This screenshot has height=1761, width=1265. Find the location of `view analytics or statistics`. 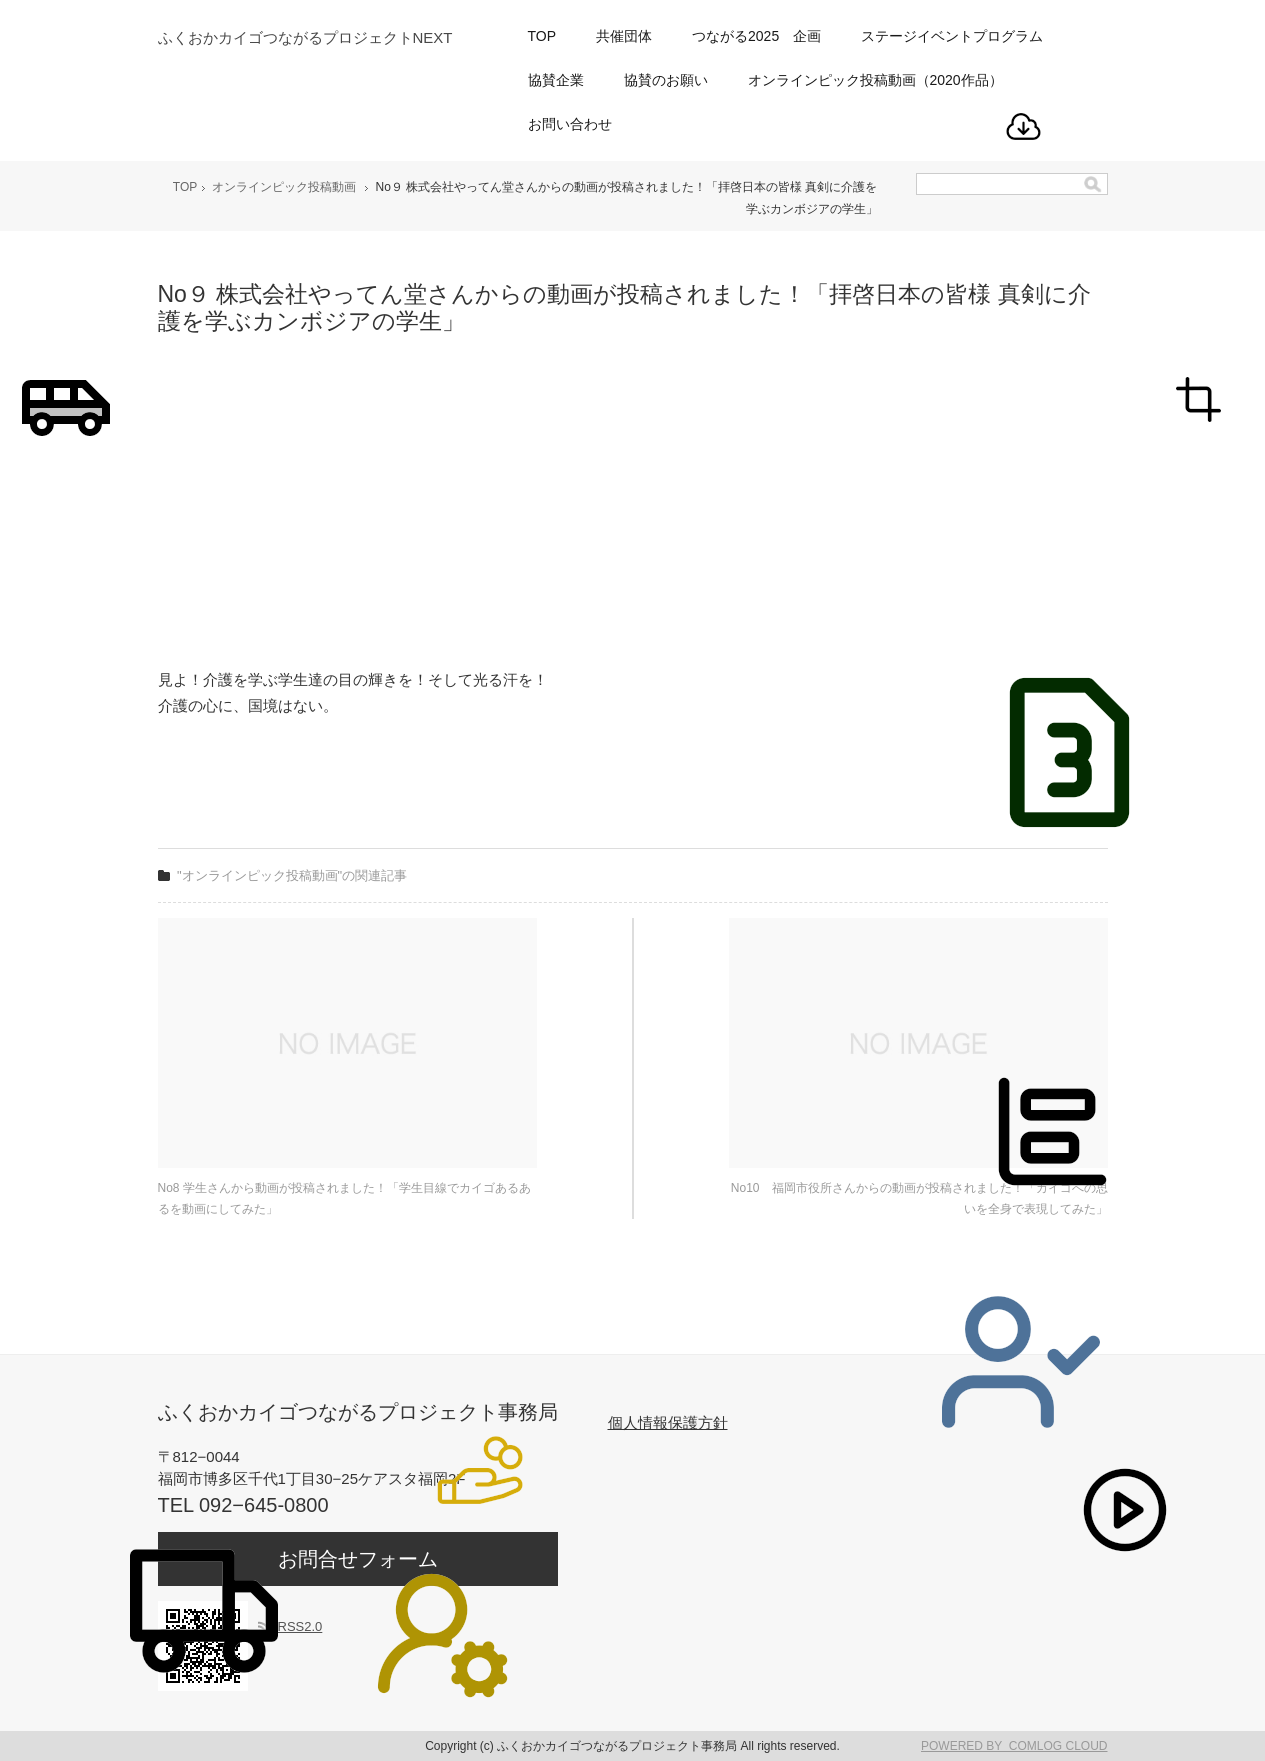

view analytics or statistics is located at coordinates (1052, 1131).